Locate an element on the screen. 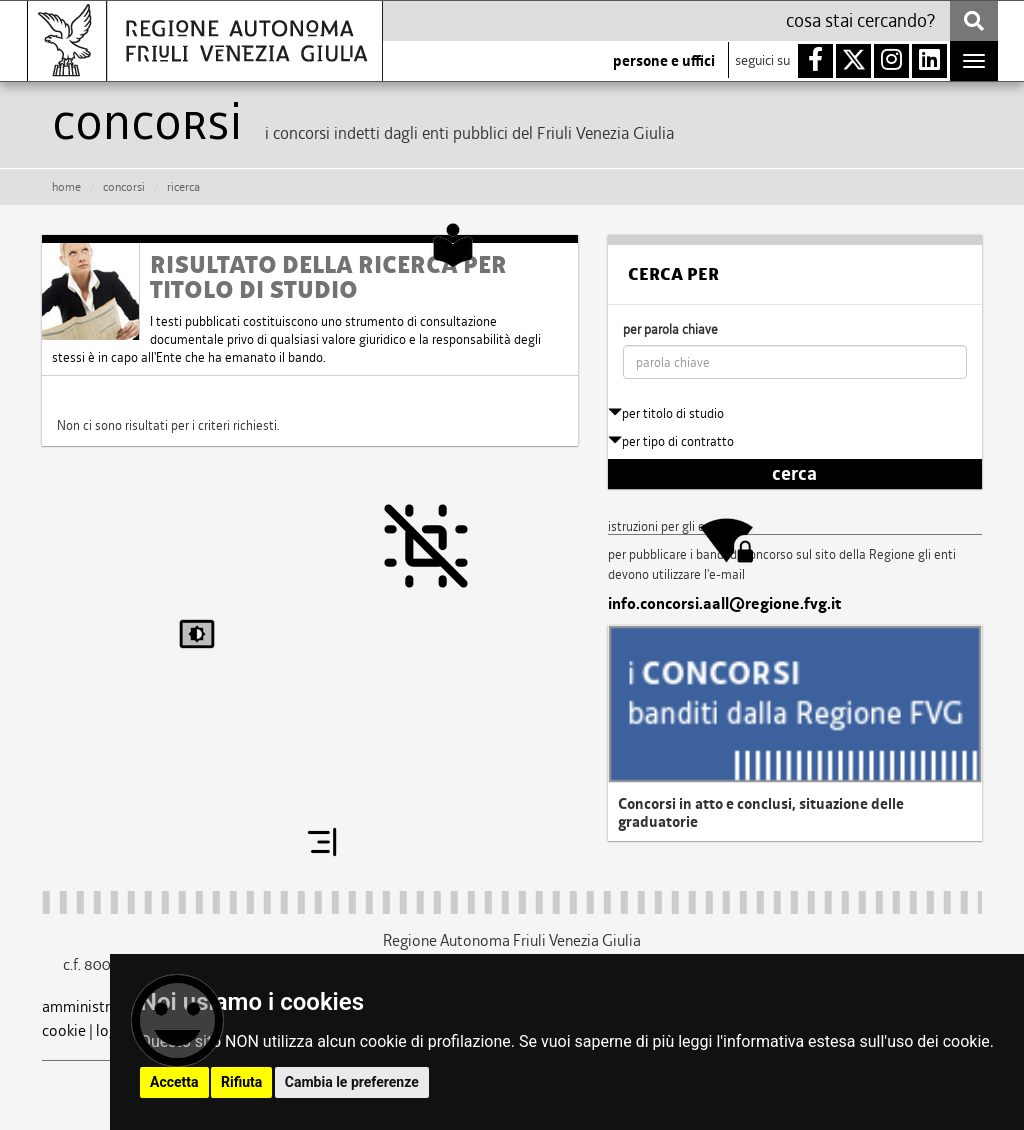 This screenshot has width=1024, height=1130. align text to the right is located at coordinates (322, 842).